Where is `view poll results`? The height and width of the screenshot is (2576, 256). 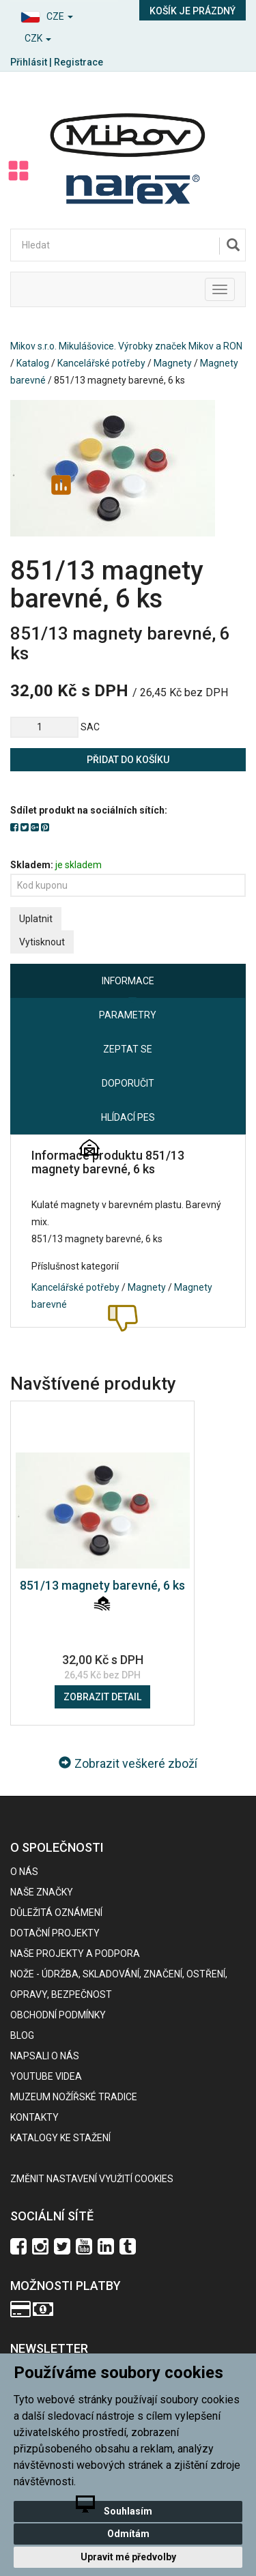
view poll results is located at coordinates (61, 485).